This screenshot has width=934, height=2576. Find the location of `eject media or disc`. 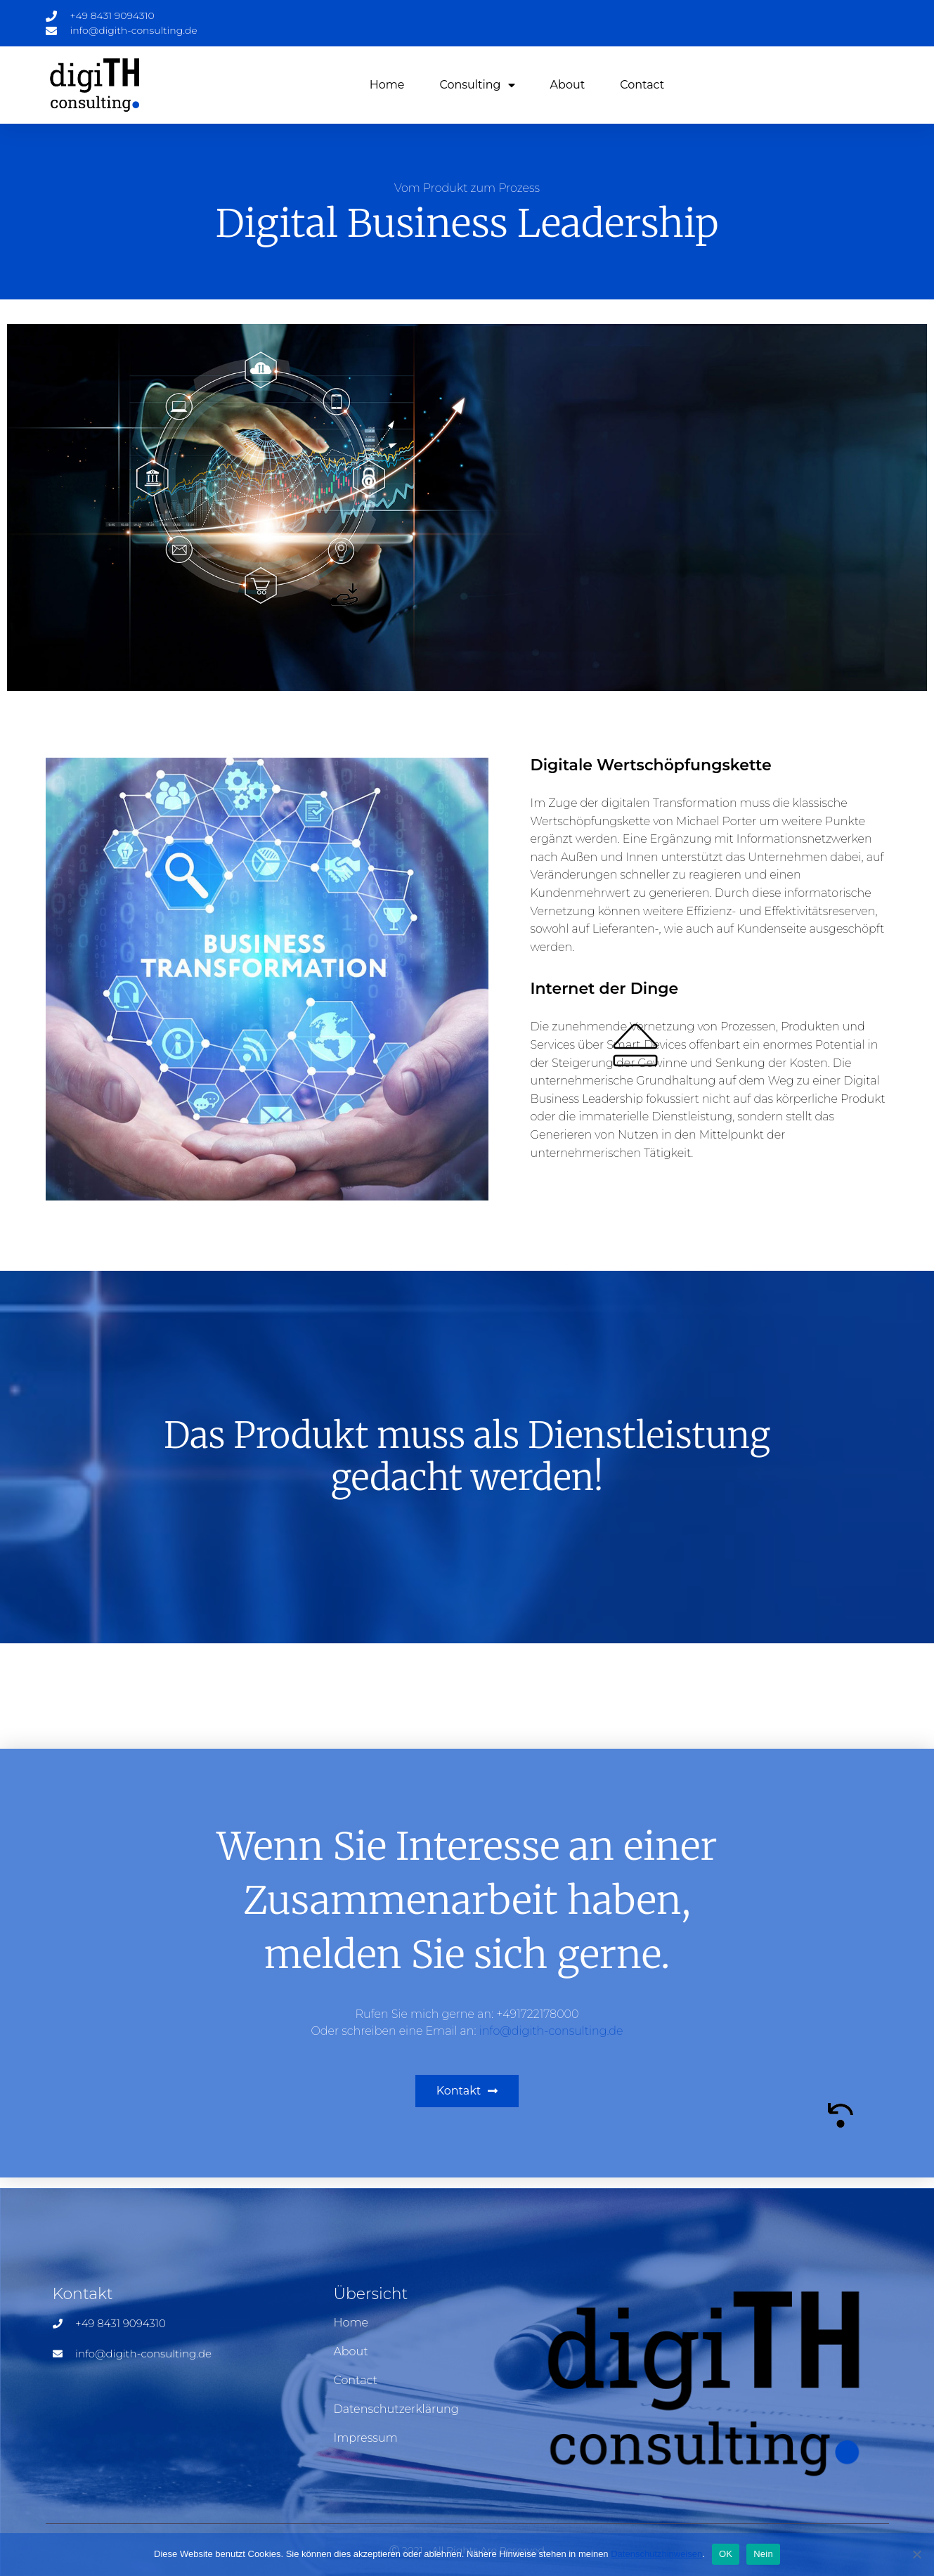

eject media or disc is located at coordinates (635, 1048).